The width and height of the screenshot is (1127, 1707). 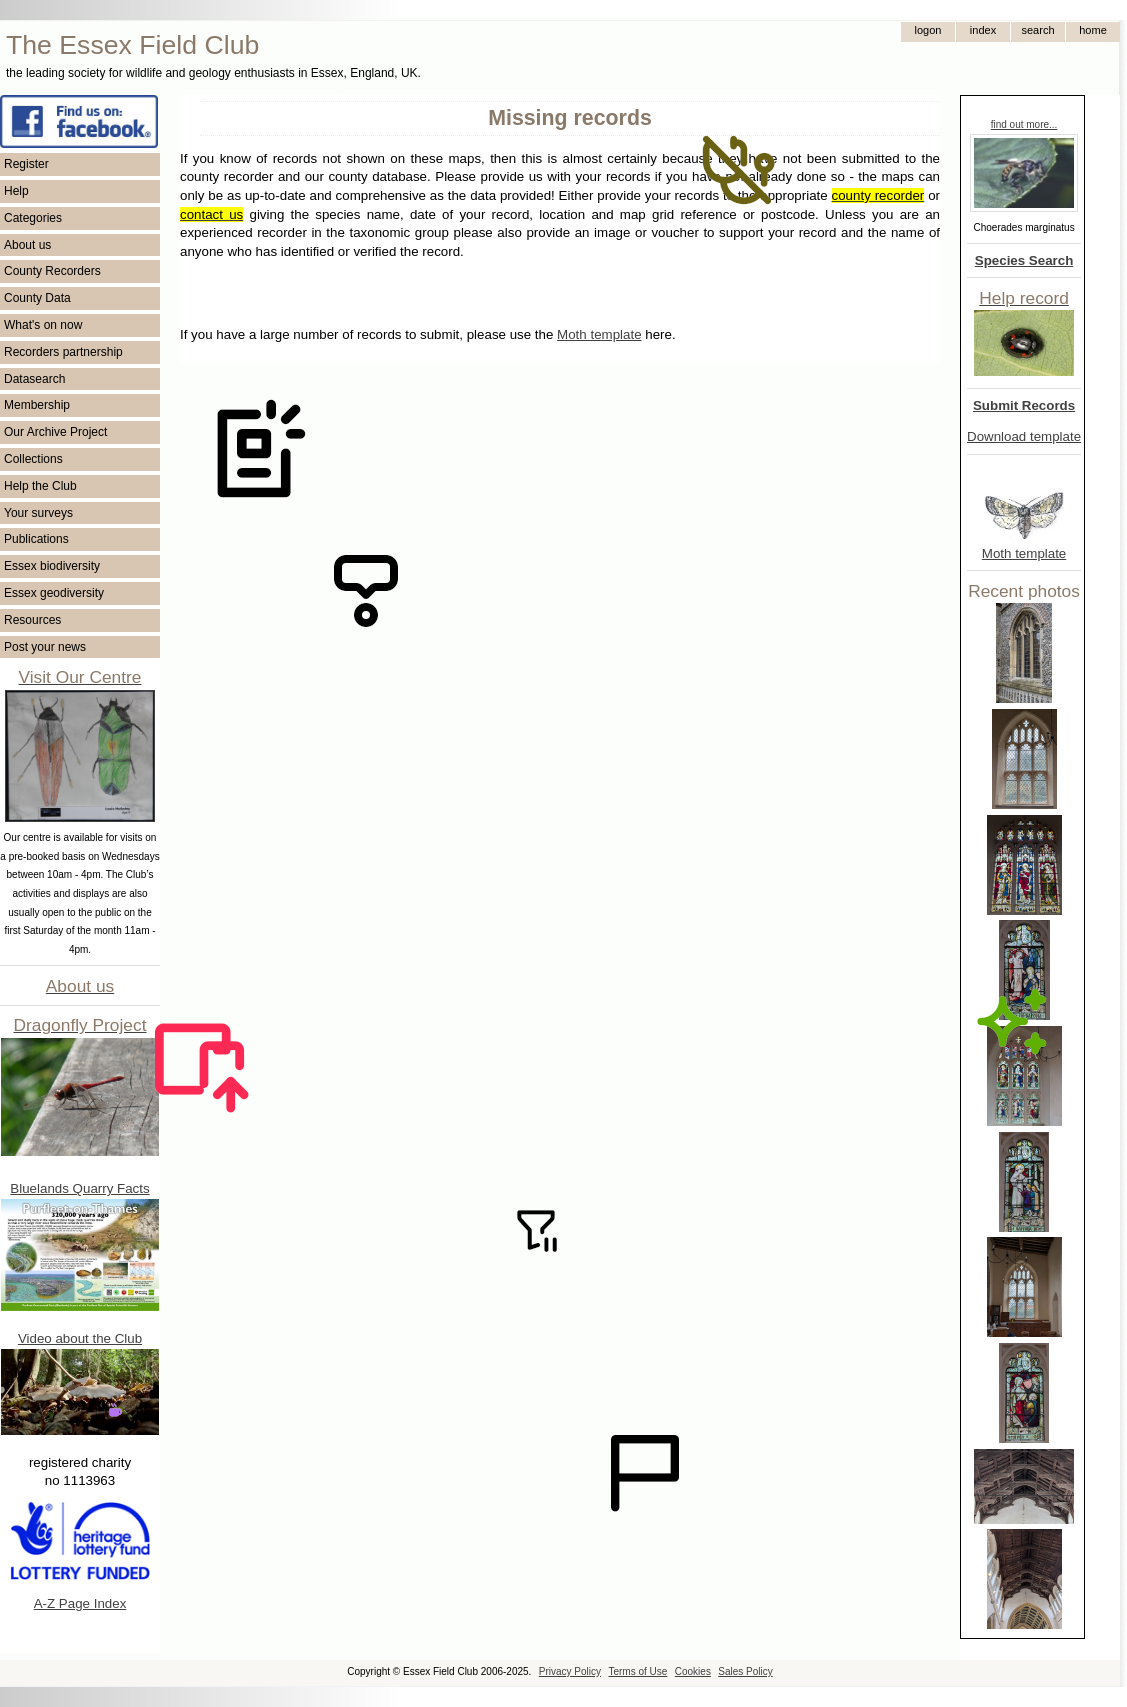 I want to click on upload content to connected devices, so click(x=199, y=1063).